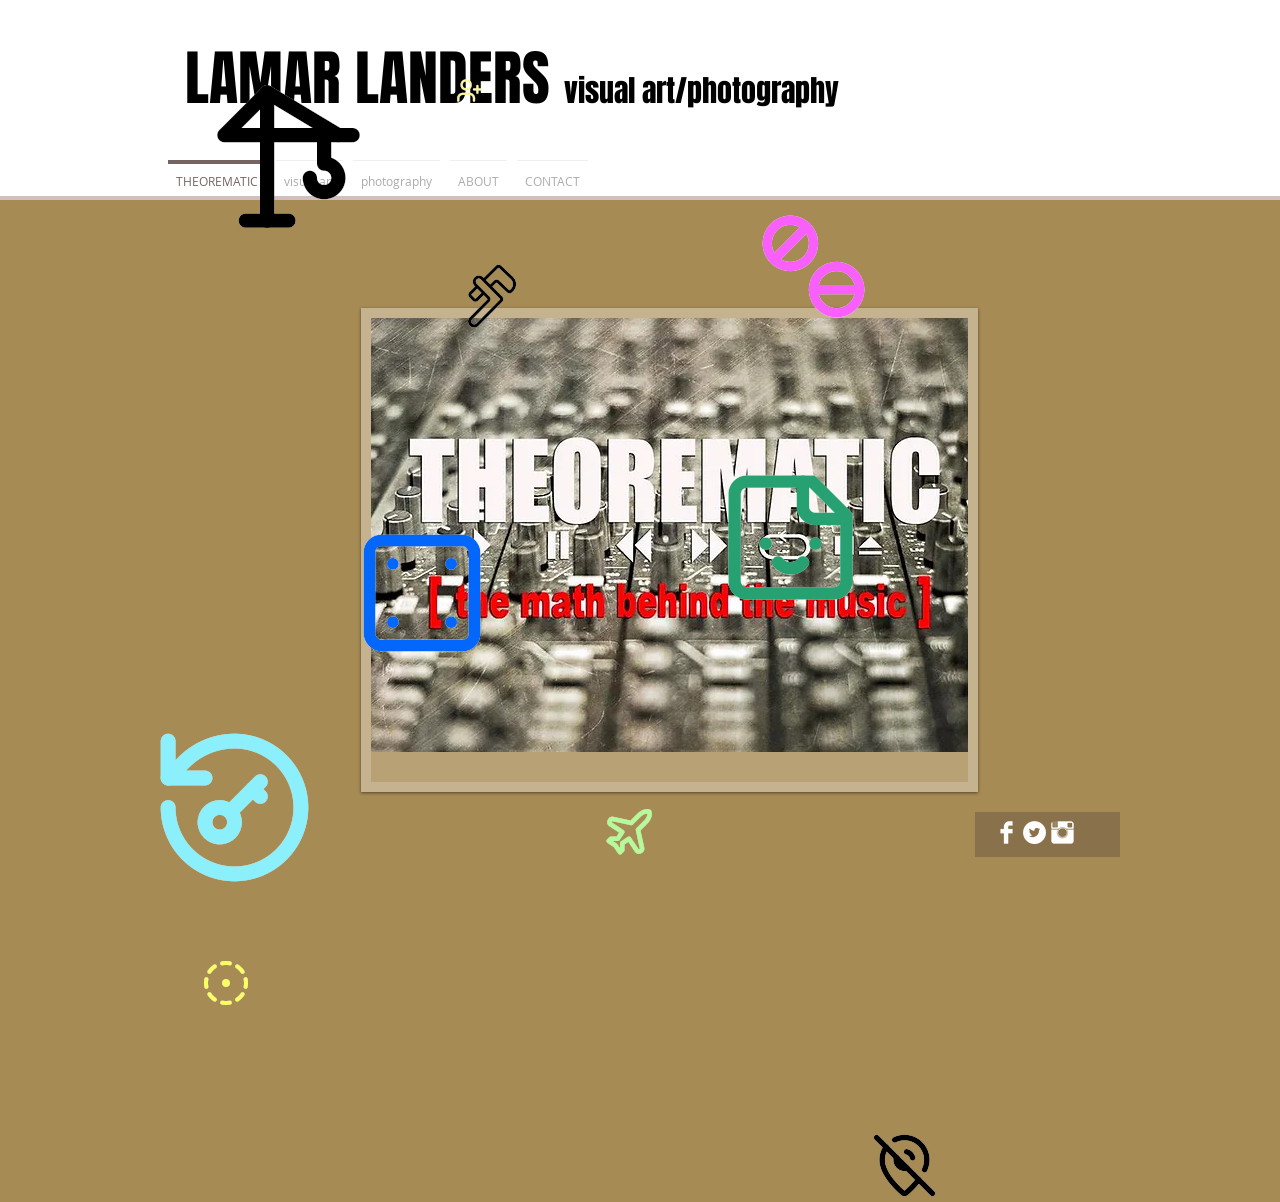 The image size is (1280, 1202). What do you see at coordinates (226, 983) in the screenshot?
I see `set focus point or target area` at bounding box center [226, 983].